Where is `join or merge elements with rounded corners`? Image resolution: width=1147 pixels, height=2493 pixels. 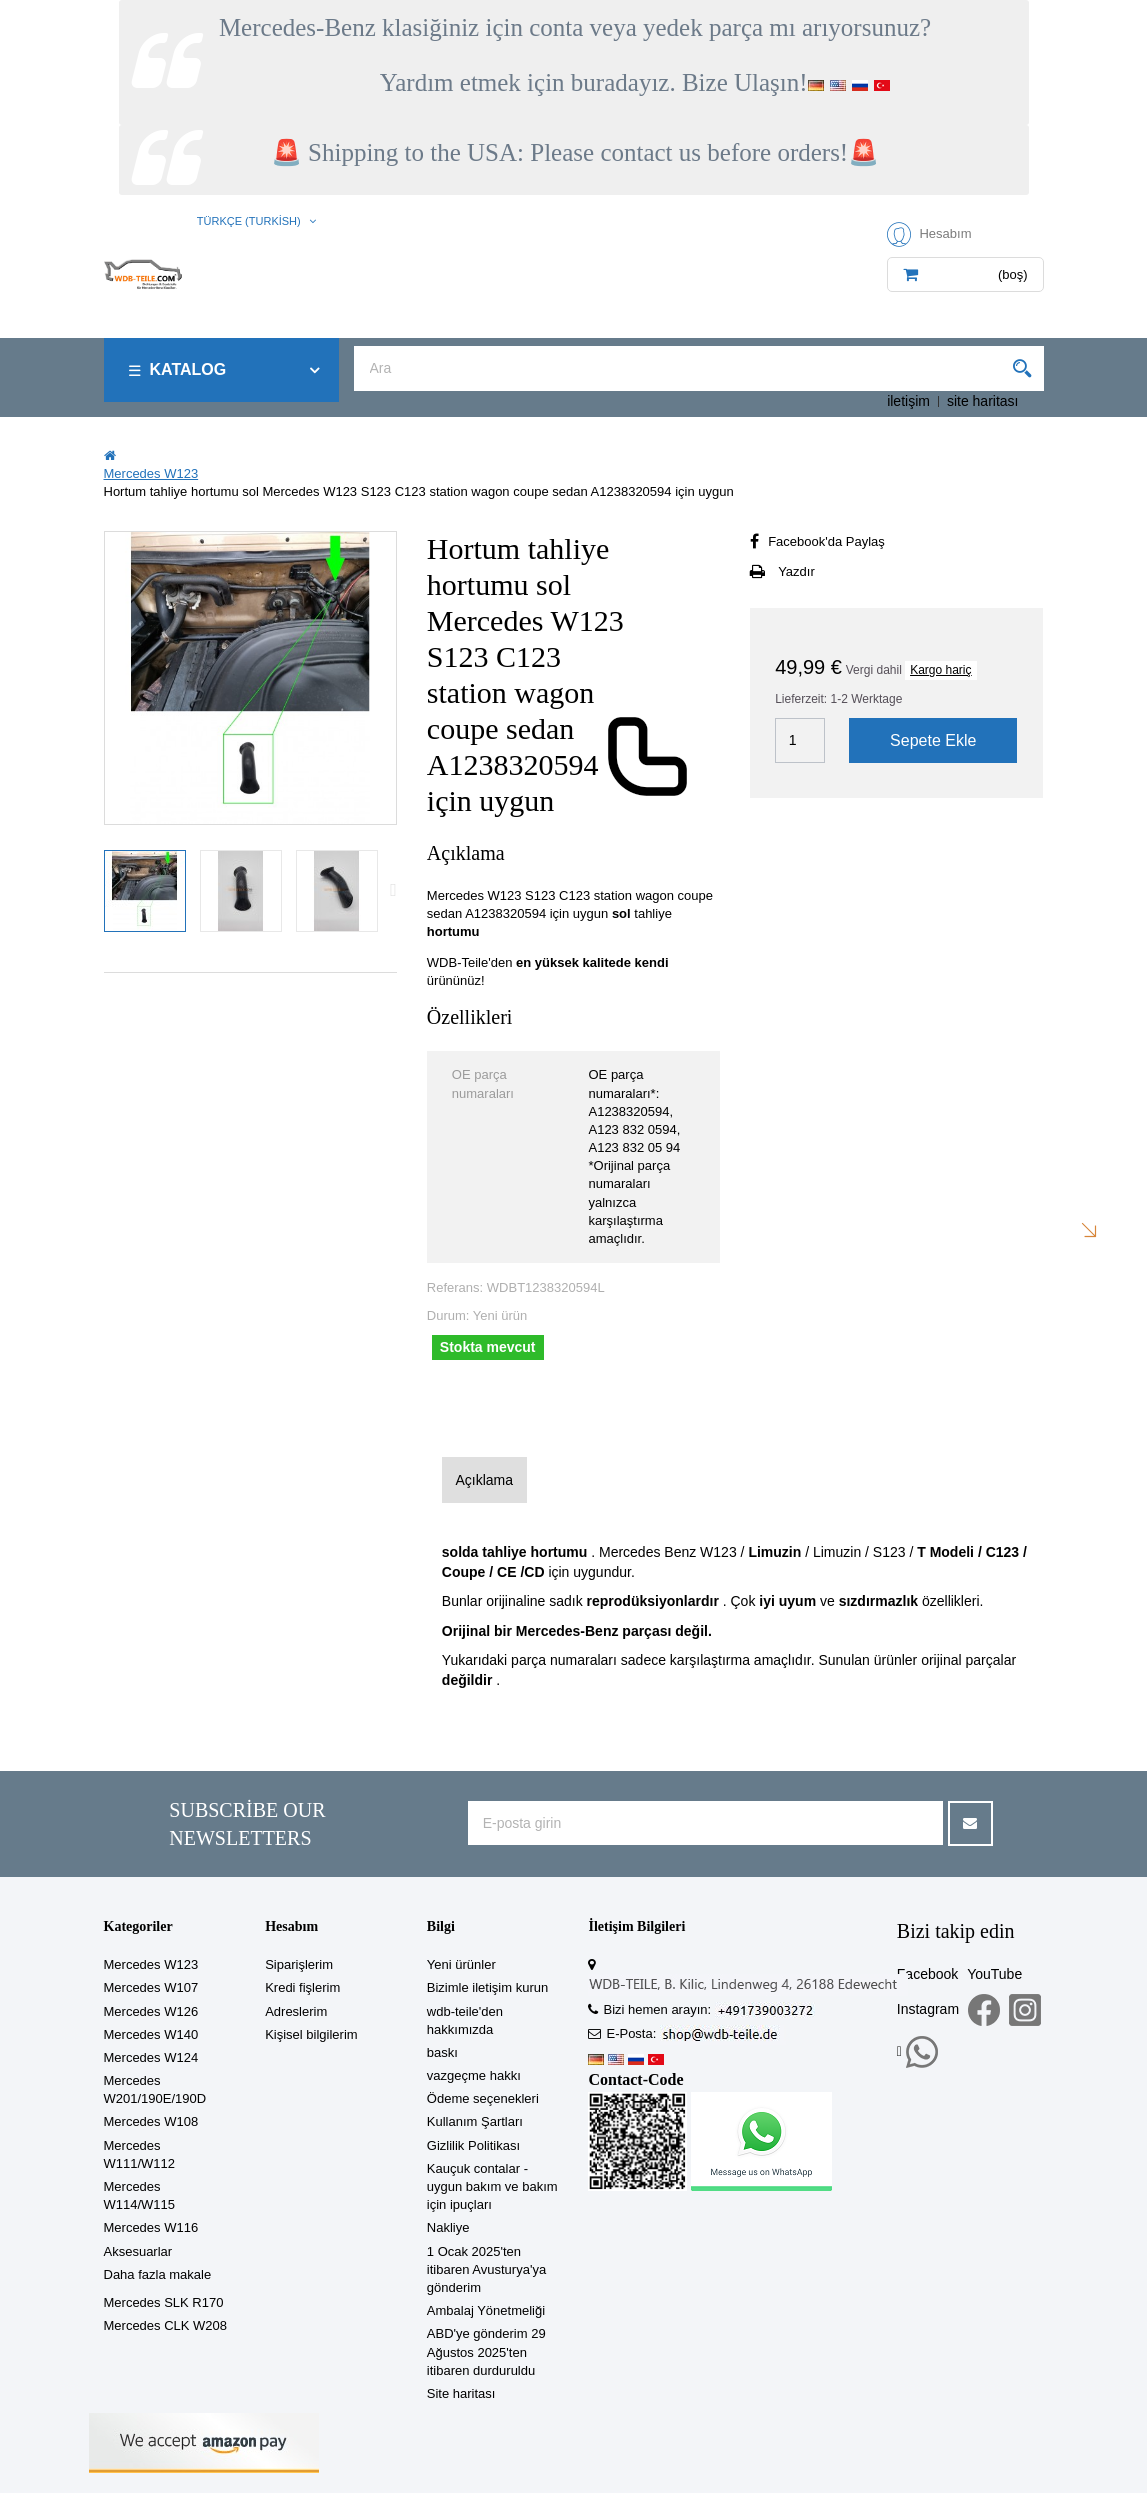
join or merge elements with rounded corners is located at coordinates (647, 756).